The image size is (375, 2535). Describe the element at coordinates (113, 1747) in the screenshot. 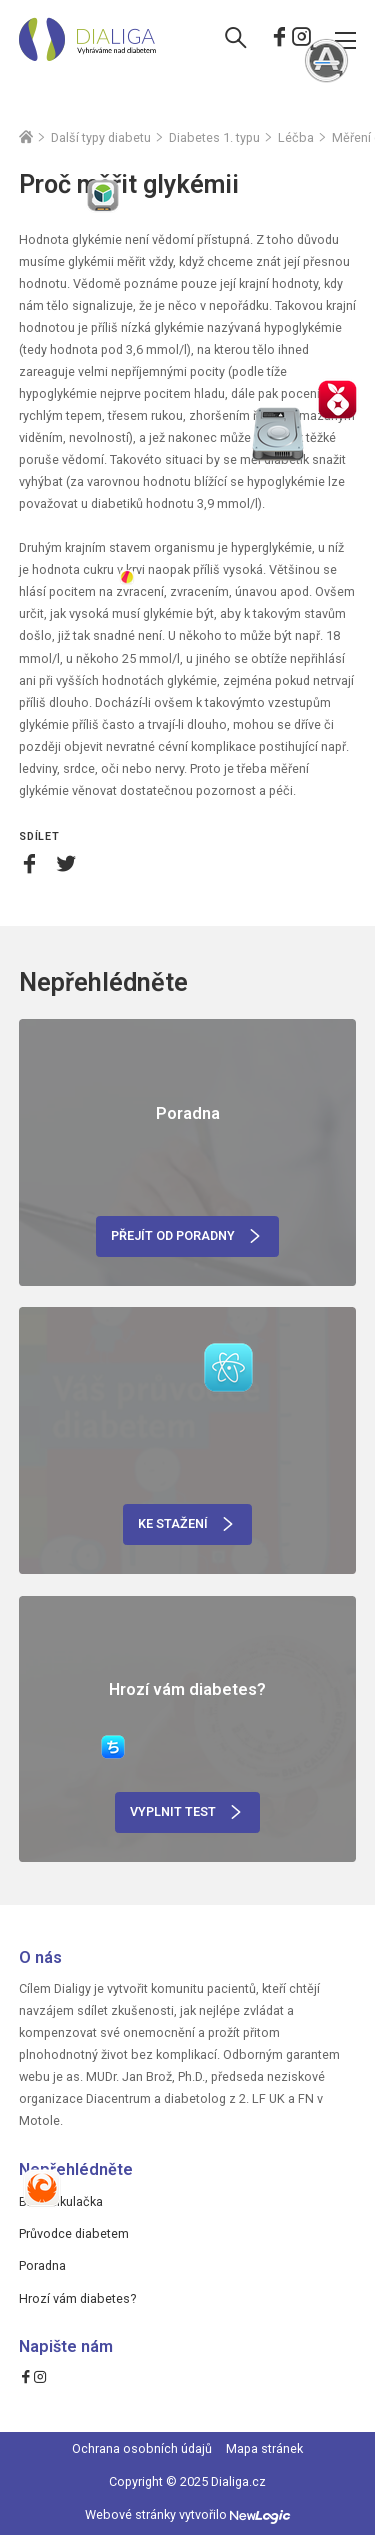

I see `open ibus-anthy japanese input method settings` at that location.